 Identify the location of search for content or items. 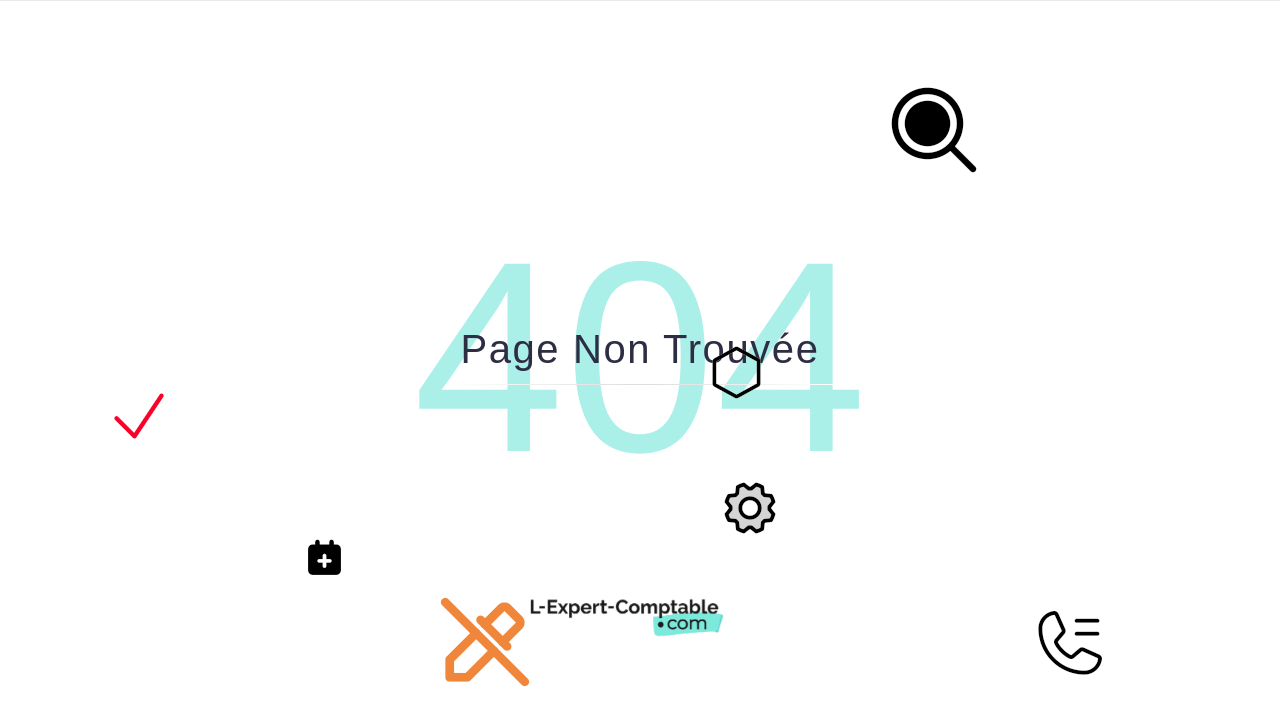
(934, 130).